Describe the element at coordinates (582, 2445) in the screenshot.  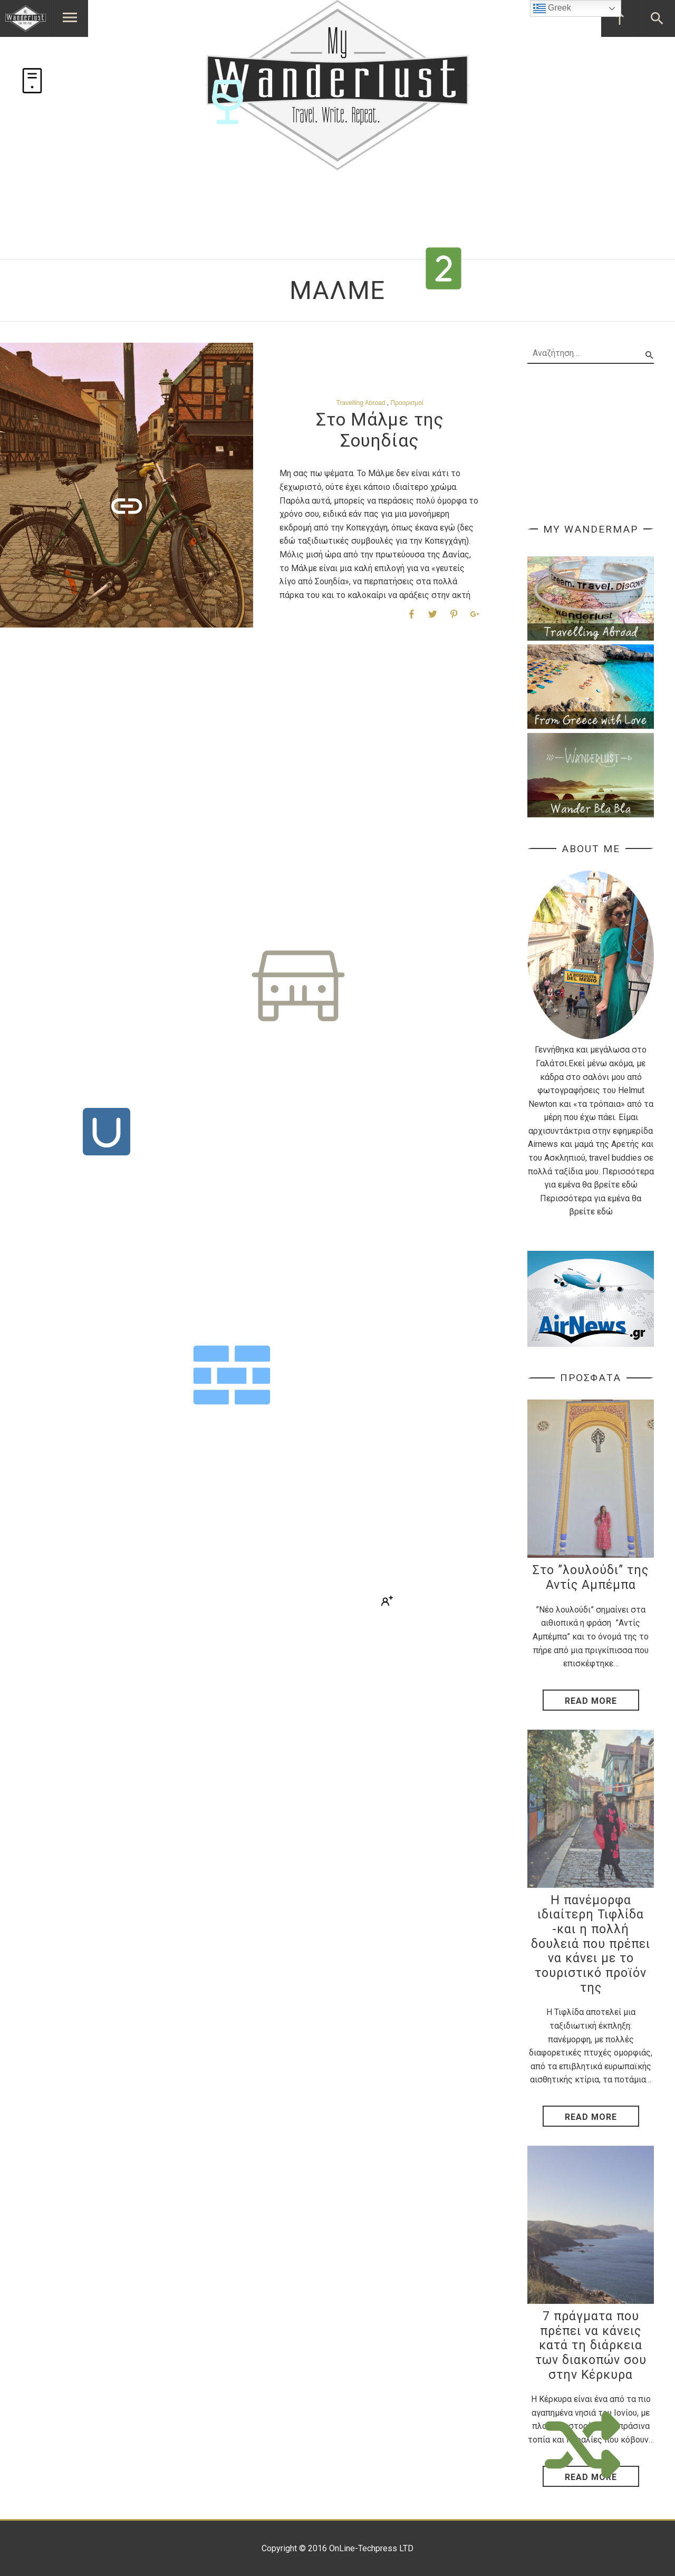
I see `shuffle playlist or queue` at that location.